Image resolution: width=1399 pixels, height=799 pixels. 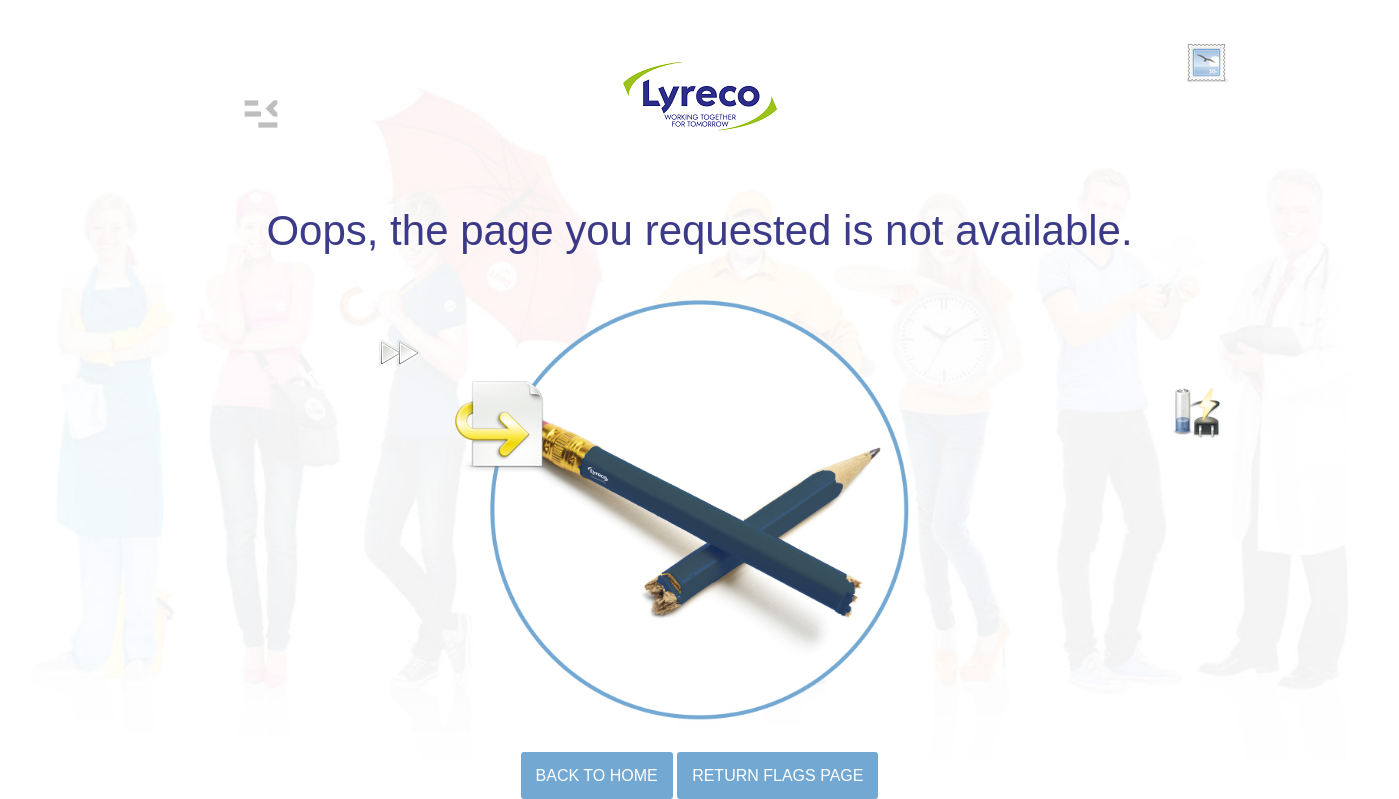 I want to click on send an email message, so click(x=1206, y=63).